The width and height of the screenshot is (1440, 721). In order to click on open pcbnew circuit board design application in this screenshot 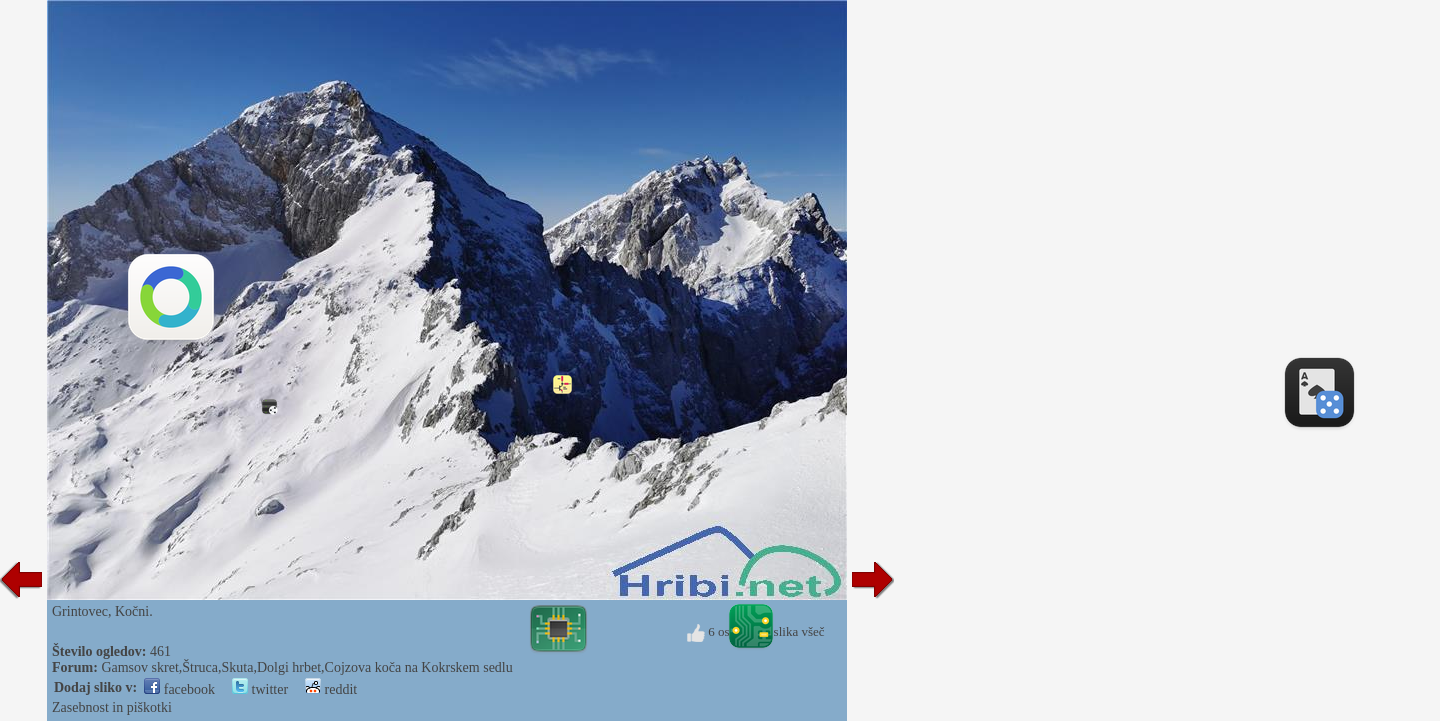, I will do `click(751, 626)`.